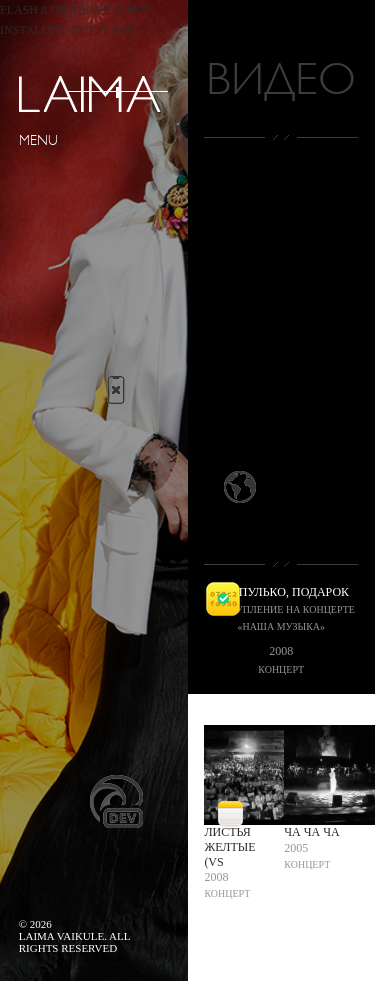  Describe the element at coordinates (230, 813) in the screenshot. I see `open the notes app` at that location.